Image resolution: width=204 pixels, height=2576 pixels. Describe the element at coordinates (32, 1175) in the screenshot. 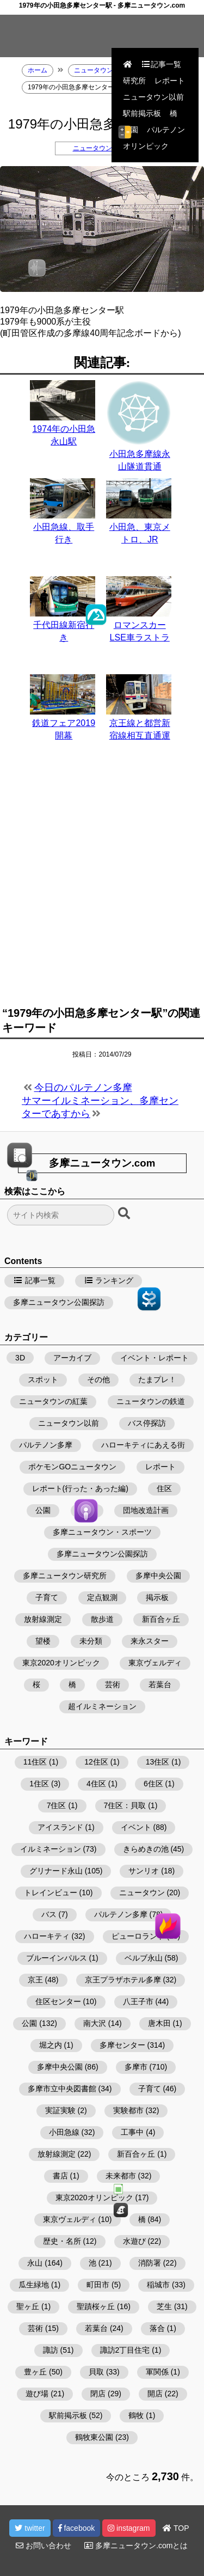

I see `open web browser stylesheet preferences` at that location.